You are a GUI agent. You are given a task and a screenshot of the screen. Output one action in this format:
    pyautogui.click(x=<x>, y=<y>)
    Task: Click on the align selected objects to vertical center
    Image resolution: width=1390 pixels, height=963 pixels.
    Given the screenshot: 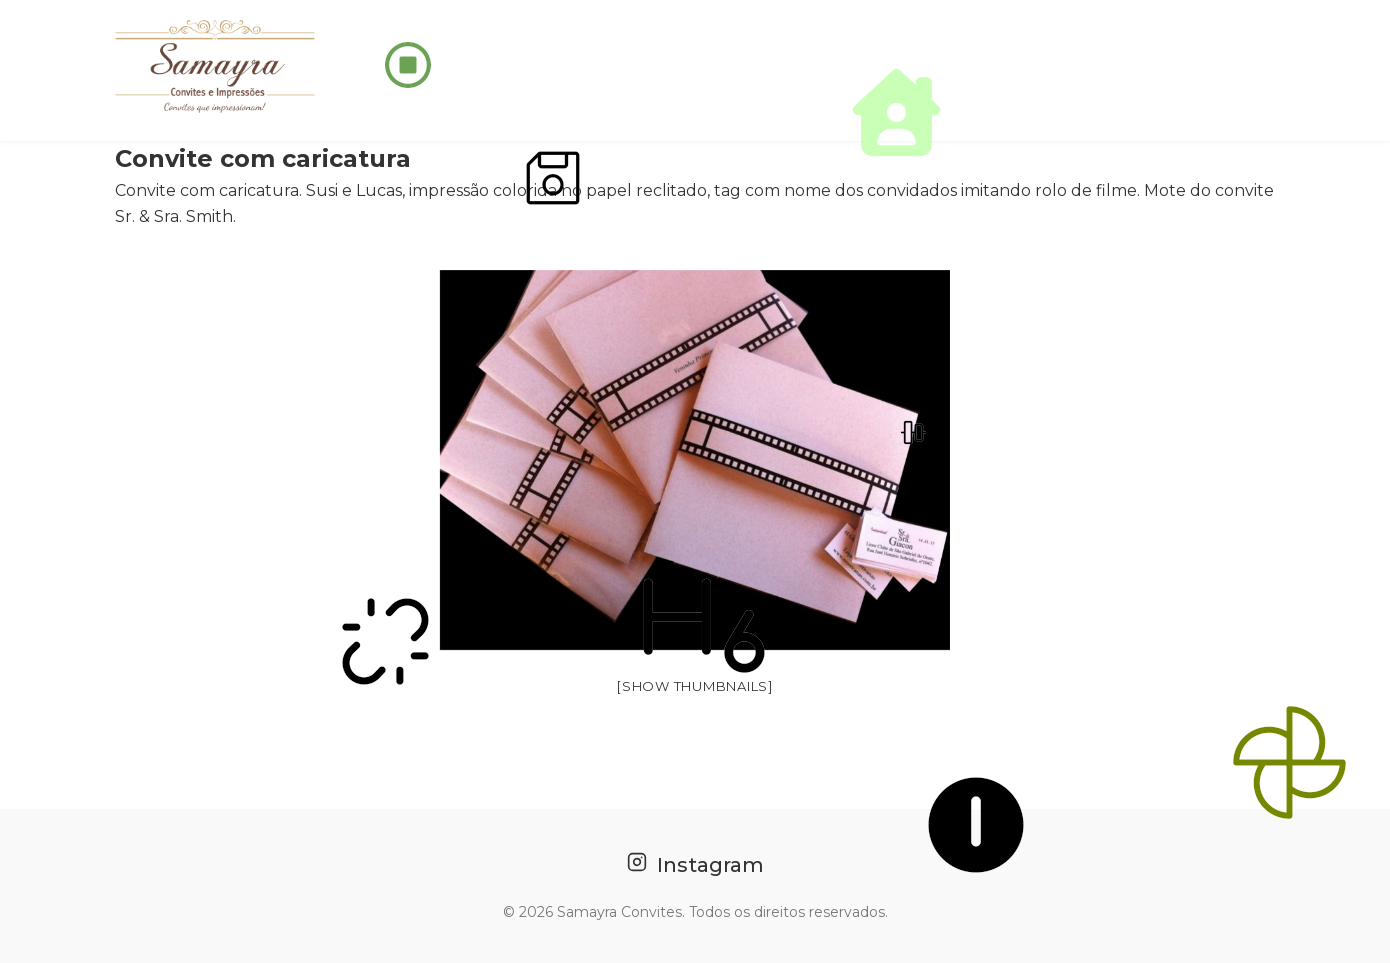 What is the action you would take?
    pyautogui.click(x=913, y=432)
    